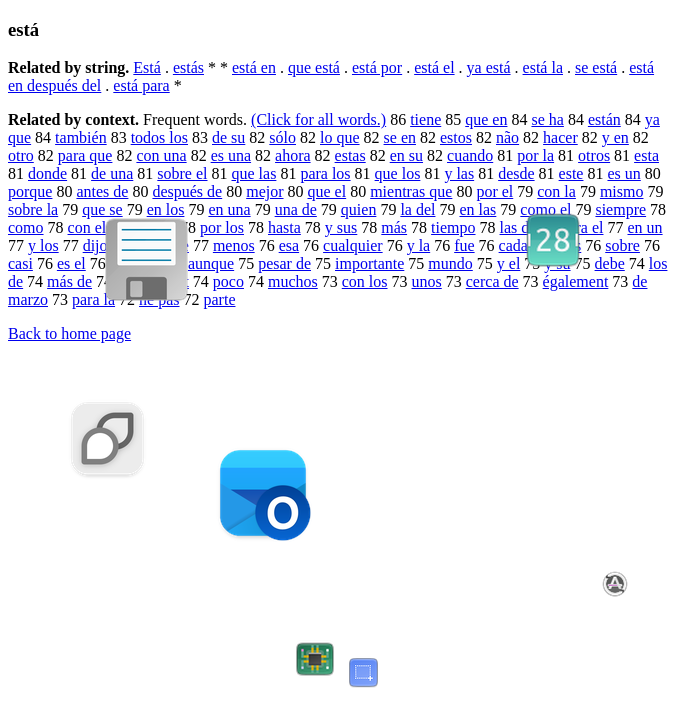 The width and height of the screenshot is (680, 720). Describe the element at coordinates (315, 659) in the screenshot. I see `open cpu-x system monitoring app` at that location.